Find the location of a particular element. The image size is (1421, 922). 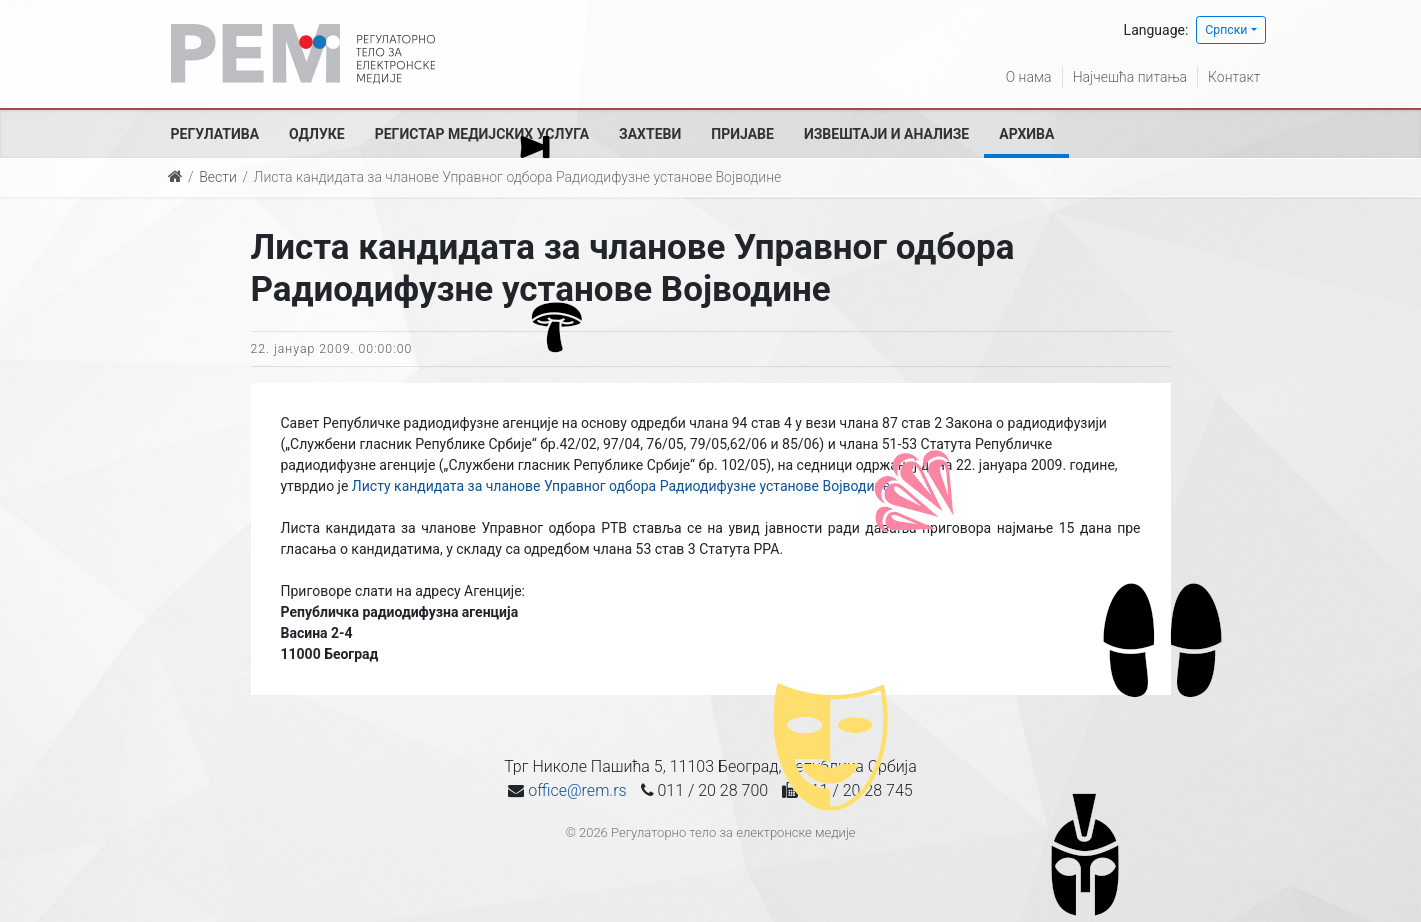

mushroom ingredient or item in a game inventory is located at coordinates (557, 327).